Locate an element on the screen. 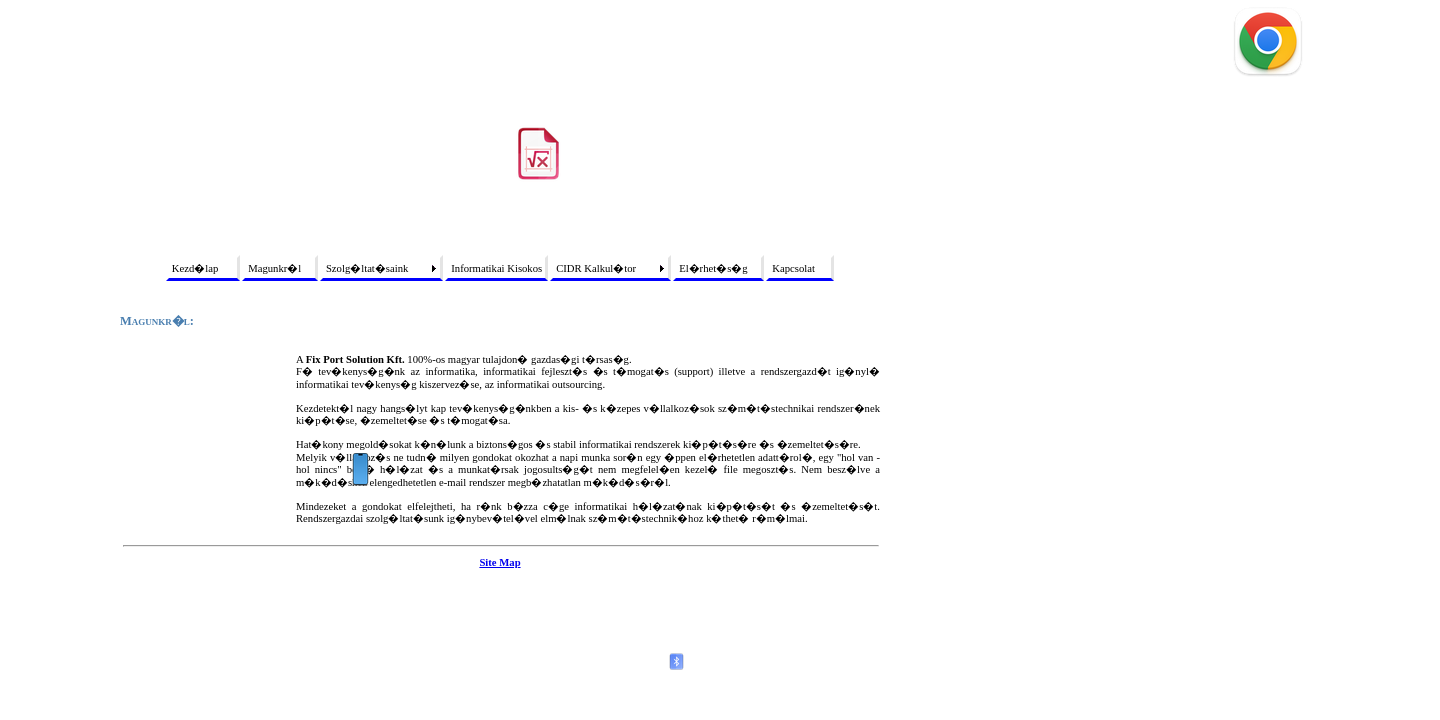  indicates bluetooth is currently active is located at coordinates (676, 661).